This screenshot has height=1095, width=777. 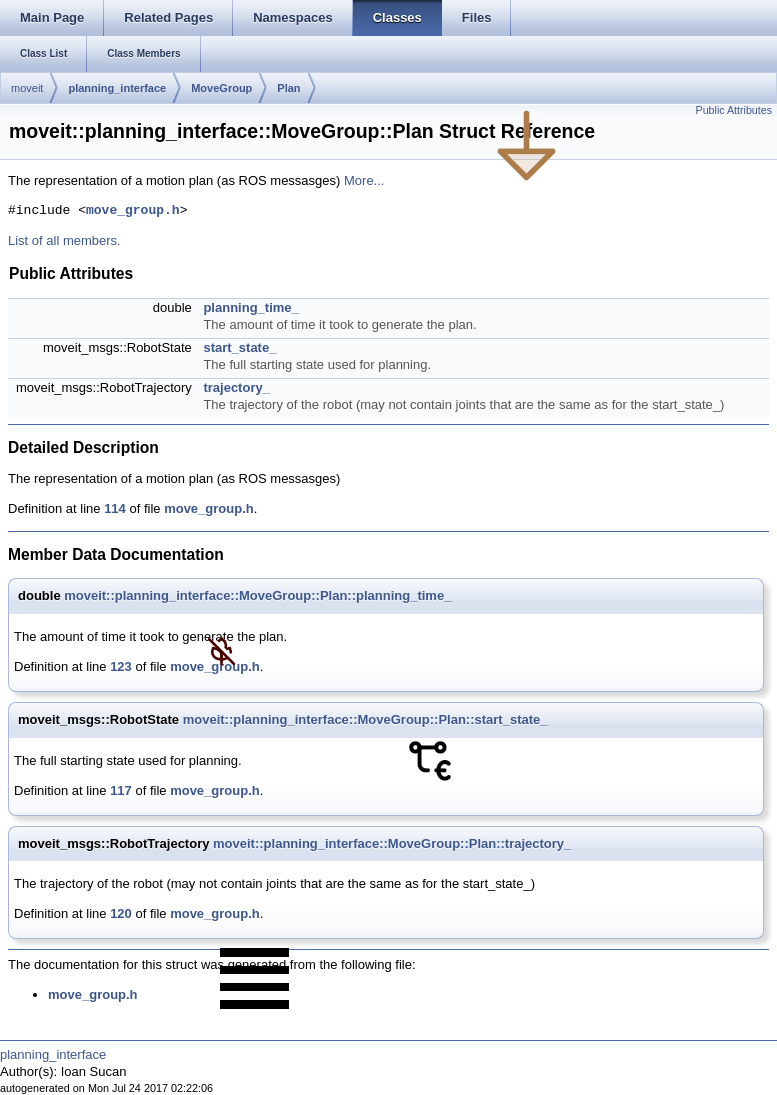 What do you see at coordinates (526, 145) in the screenshot?
I see `download a file or content` at bounding box center [526, 145].